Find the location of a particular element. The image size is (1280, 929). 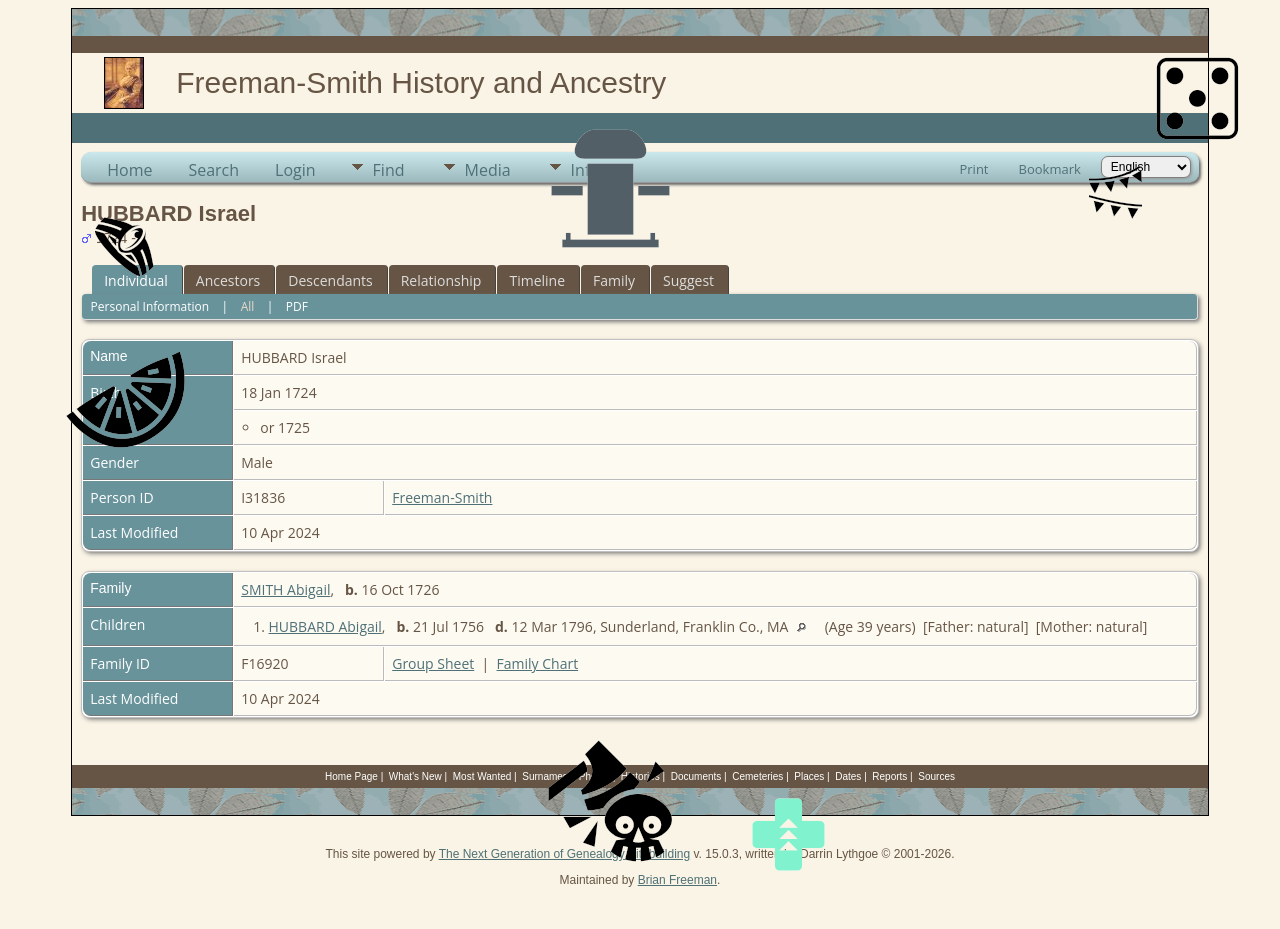

indicates a celebration or event is located at coordinates (1115, 192).